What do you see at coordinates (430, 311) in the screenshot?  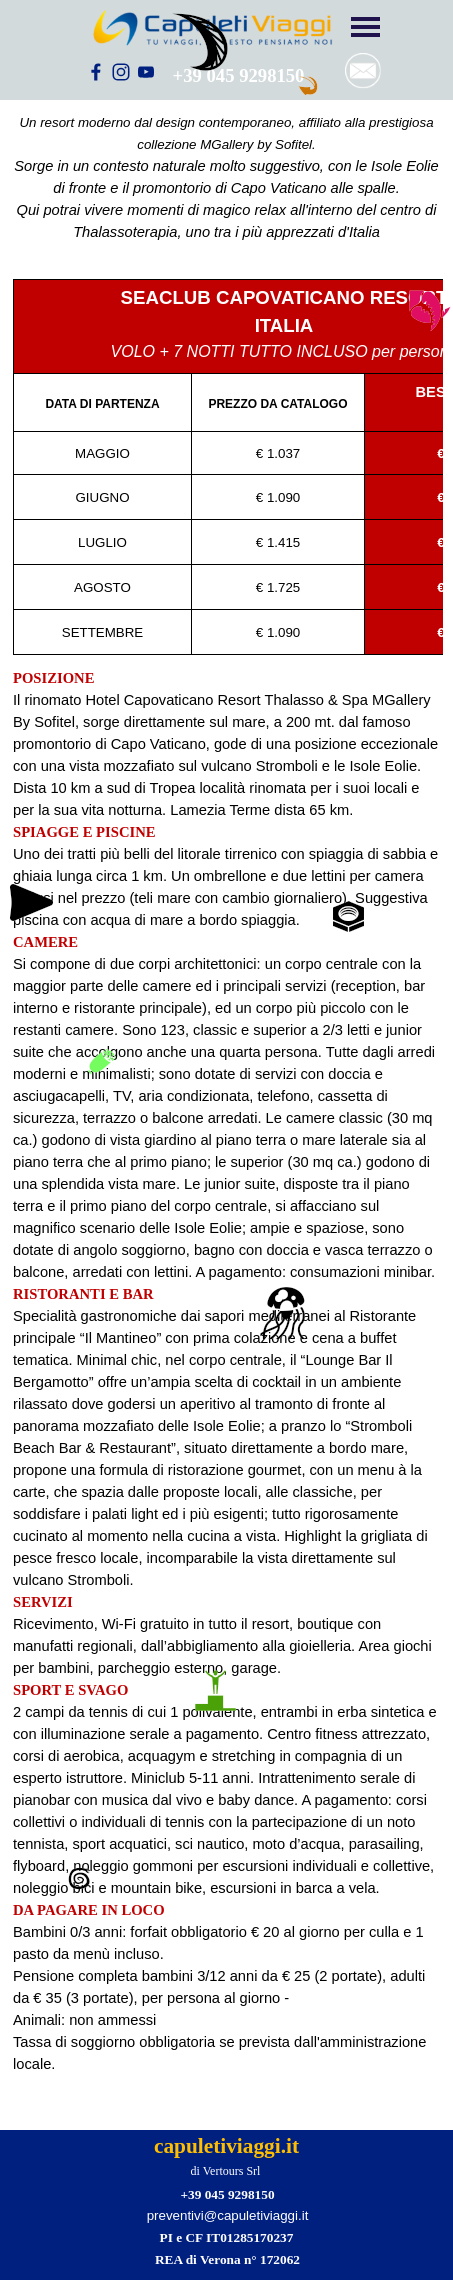 I see `initiate a claw attack or slash ability` at bounding box center [430, 311].